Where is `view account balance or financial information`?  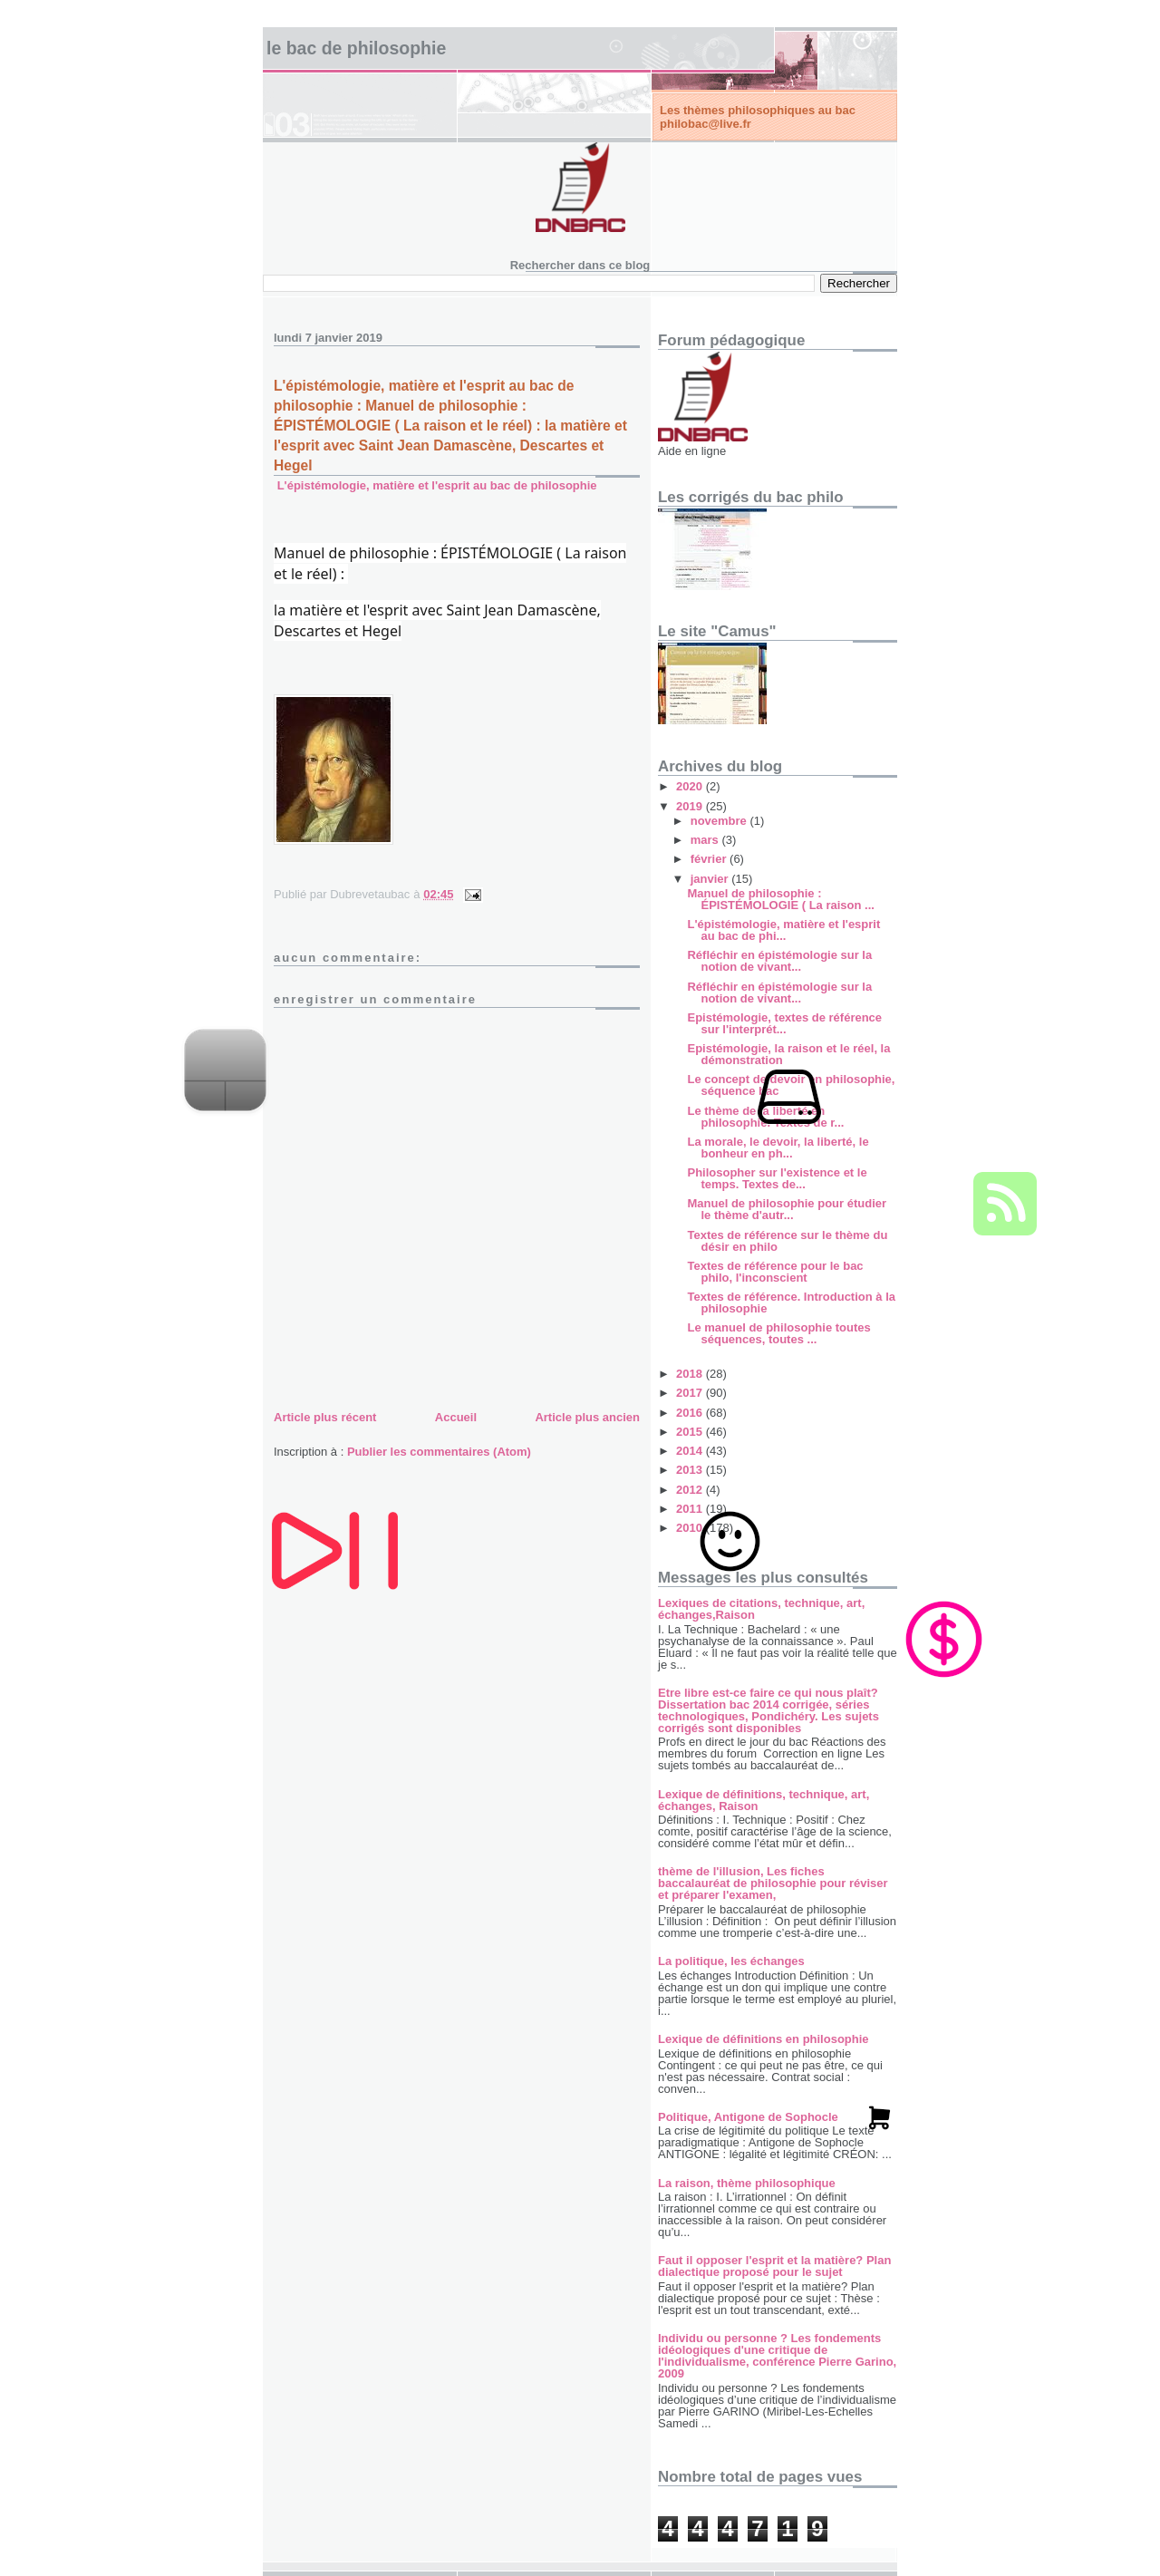
view account balance or financial information is located at coordinates (943, 1639).